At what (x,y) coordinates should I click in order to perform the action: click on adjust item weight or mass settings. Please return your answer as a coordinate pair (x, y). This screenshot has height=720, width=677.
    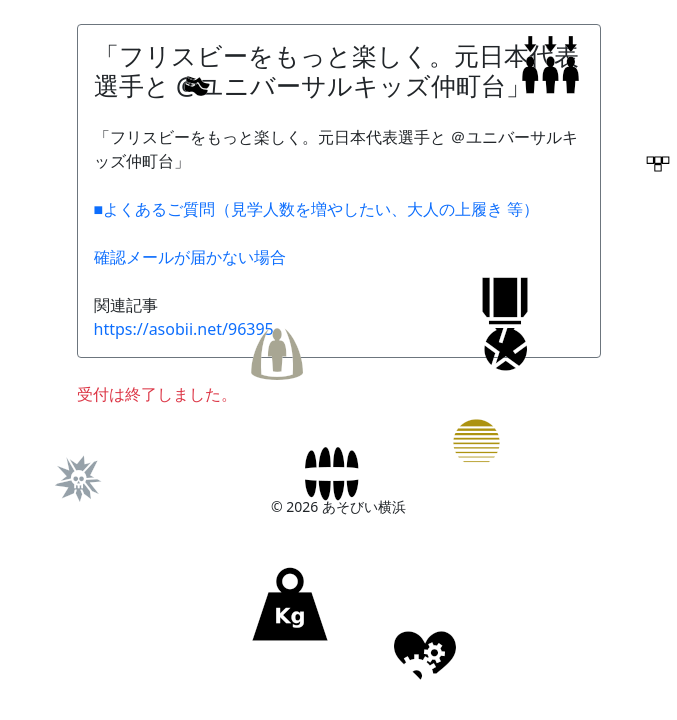
    Looking at the image, I should click on (290, 603).